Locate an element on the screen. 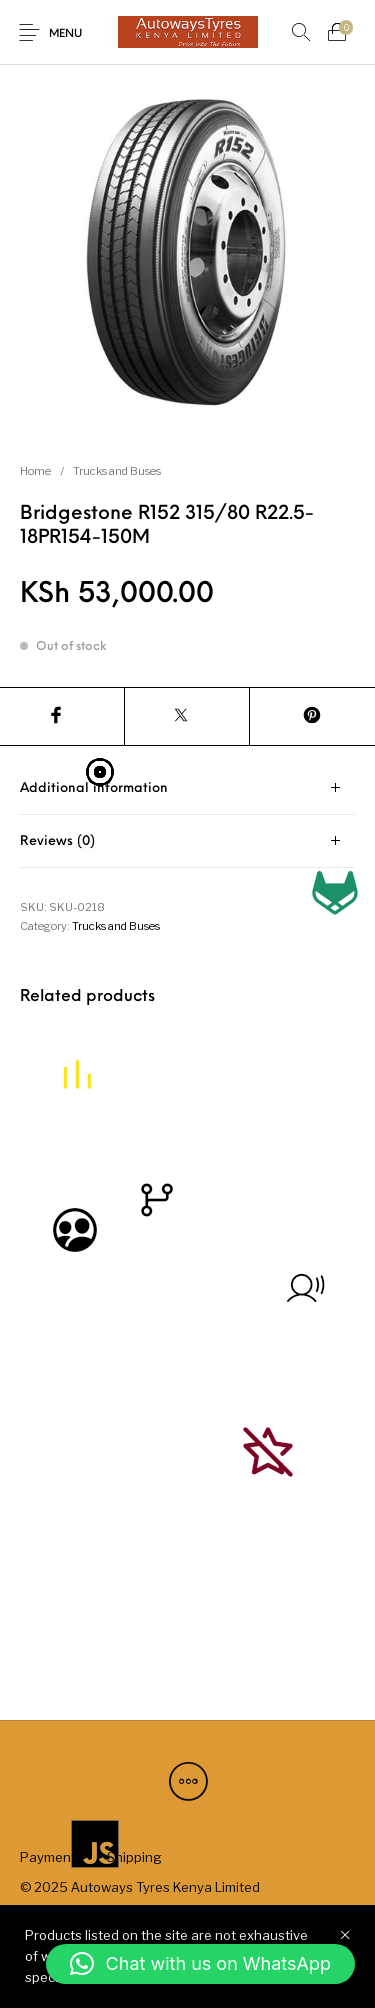 This screenshot has width=375, height=2008. user audio or voice settings is located at coordinates (305, 1288).